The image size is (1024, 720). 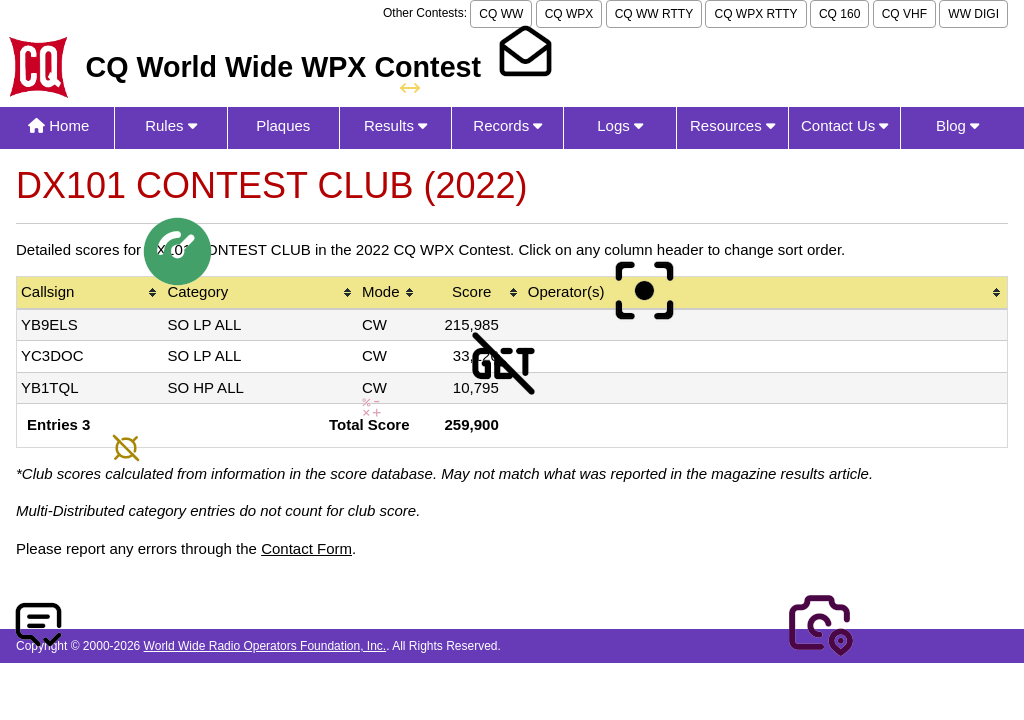 What do you see at coordinates (503, 363) in the screenshot?
I see `indicates http get request is disabled or blocked` at bounding box center [503, 363].